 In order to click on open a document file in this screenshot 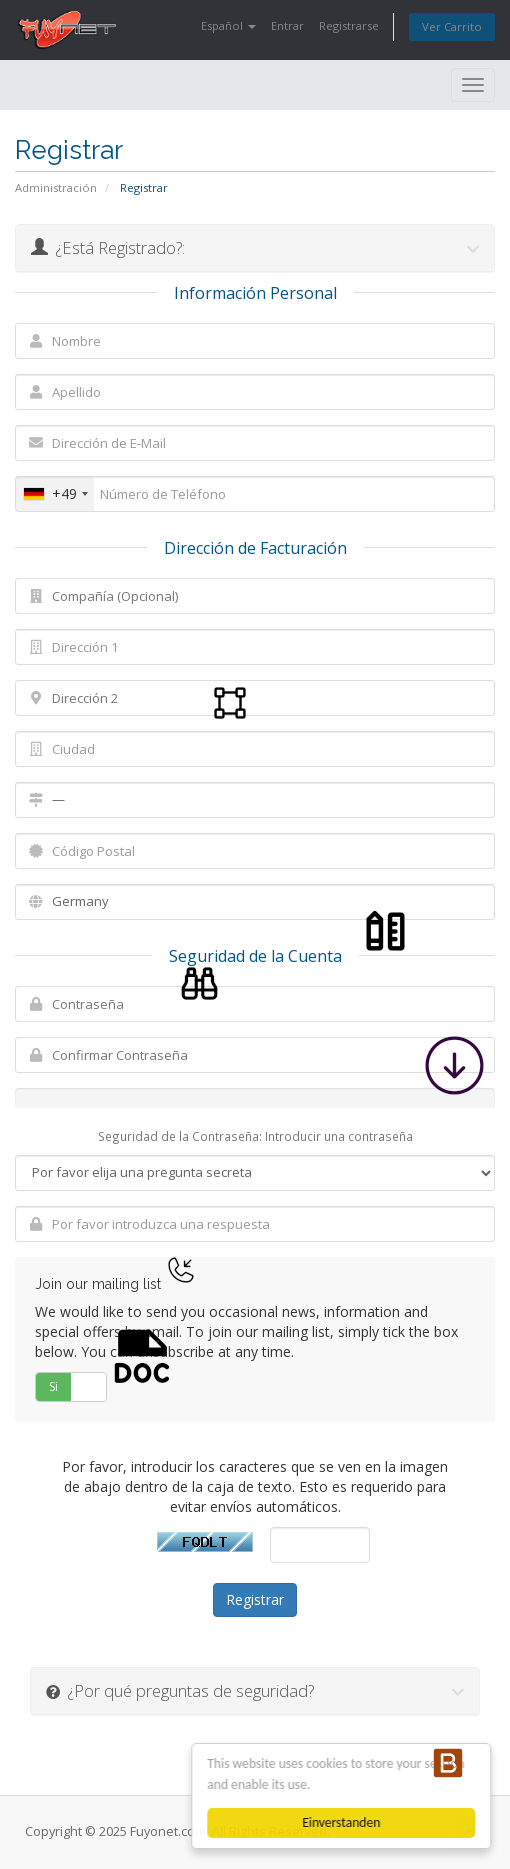, I will do `click(142, 1358)`.